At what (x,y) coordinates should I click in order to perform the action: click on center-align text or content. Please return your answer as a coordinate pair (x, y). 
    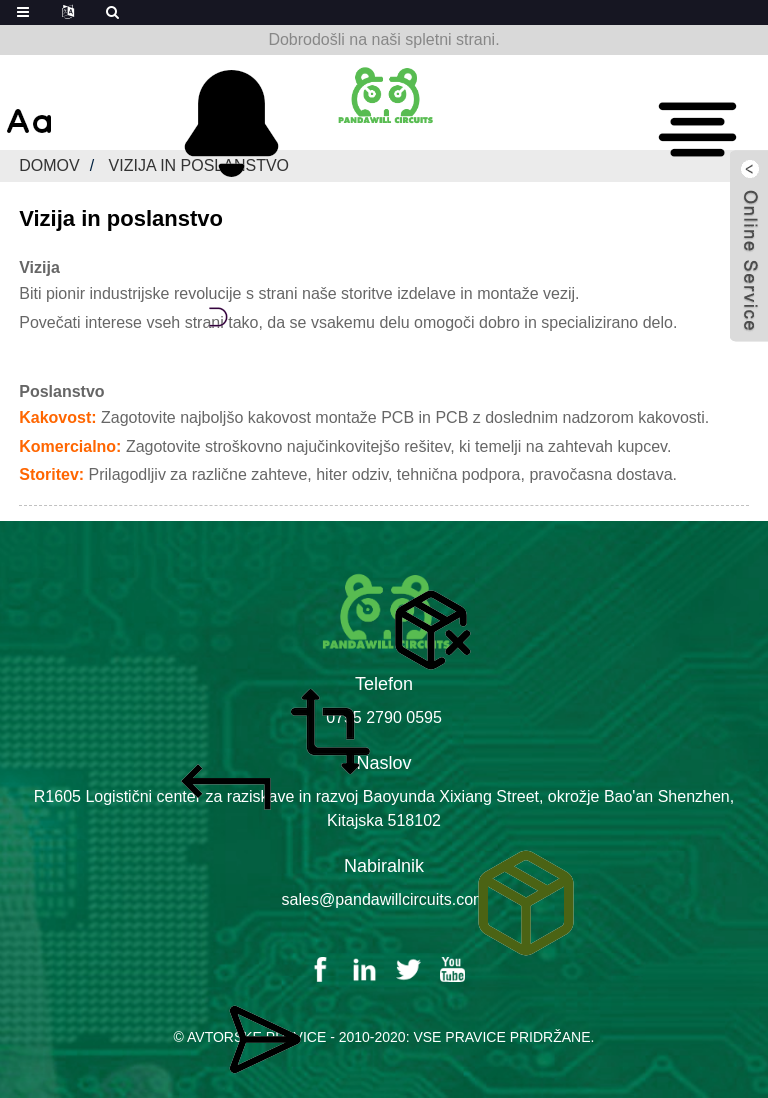
    Looking at the image, I should click on (697, 129).